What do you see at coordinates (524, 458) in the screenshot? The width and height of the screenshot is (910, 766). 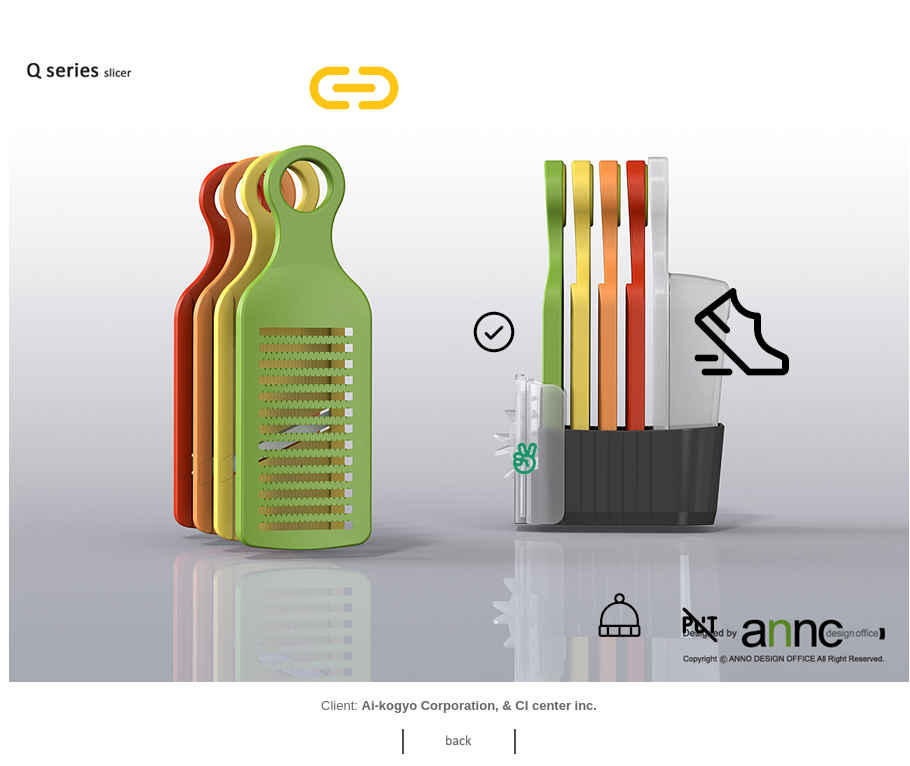 I see `send a peace sign reaction` at bounding box center [524, 458].